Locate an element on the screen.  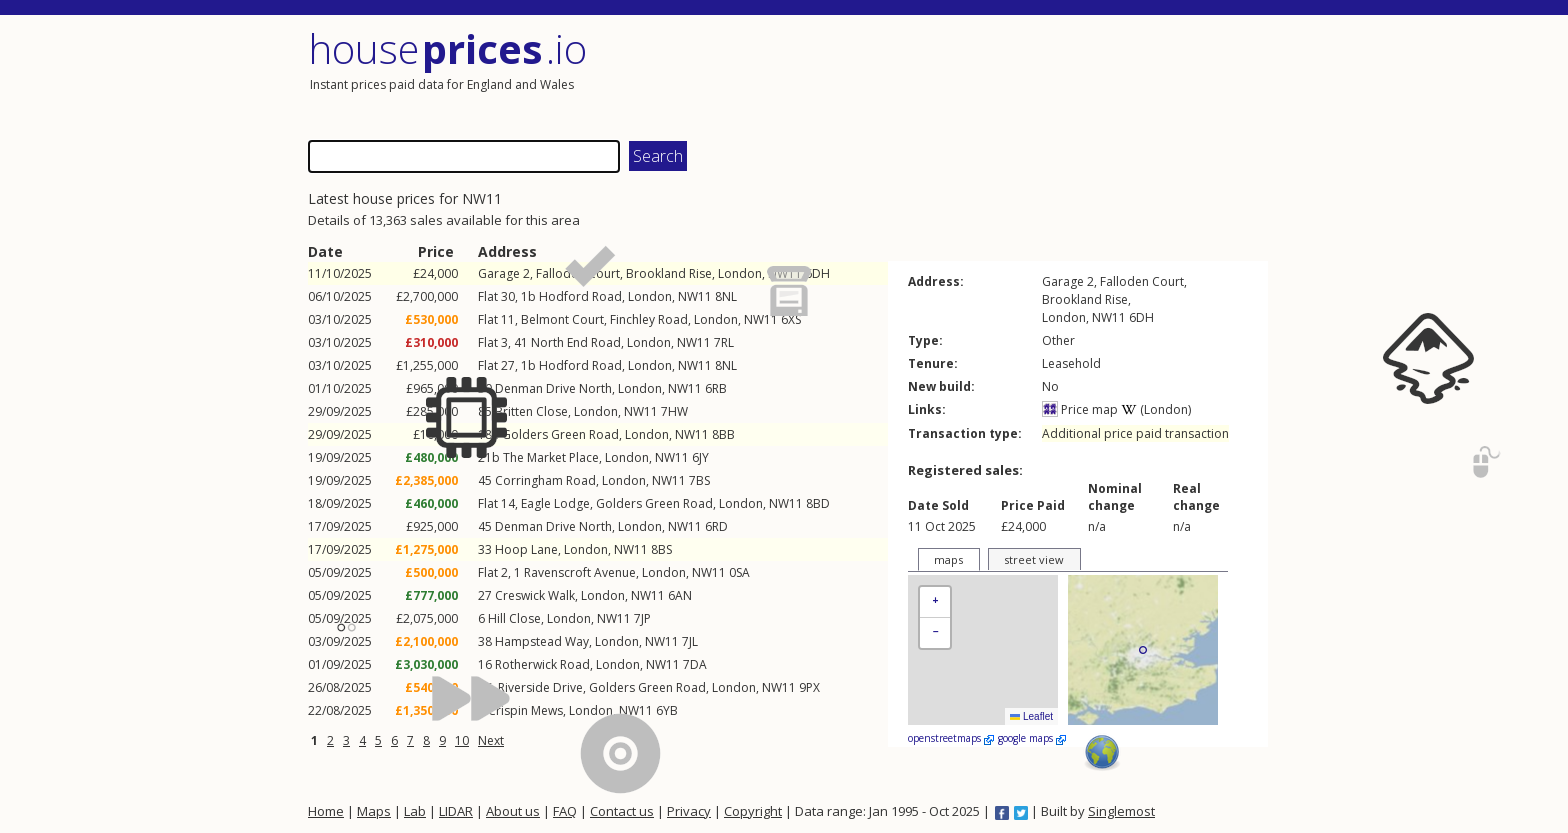
audio CD or optical disc media is located at coordinates (620, 753).